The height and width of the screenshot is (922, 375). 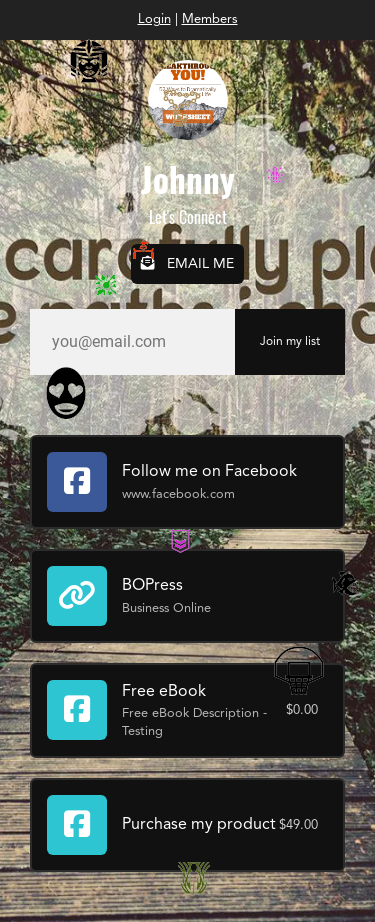 I want to click on access basketball game or sports section, so click(x=299, y=671).